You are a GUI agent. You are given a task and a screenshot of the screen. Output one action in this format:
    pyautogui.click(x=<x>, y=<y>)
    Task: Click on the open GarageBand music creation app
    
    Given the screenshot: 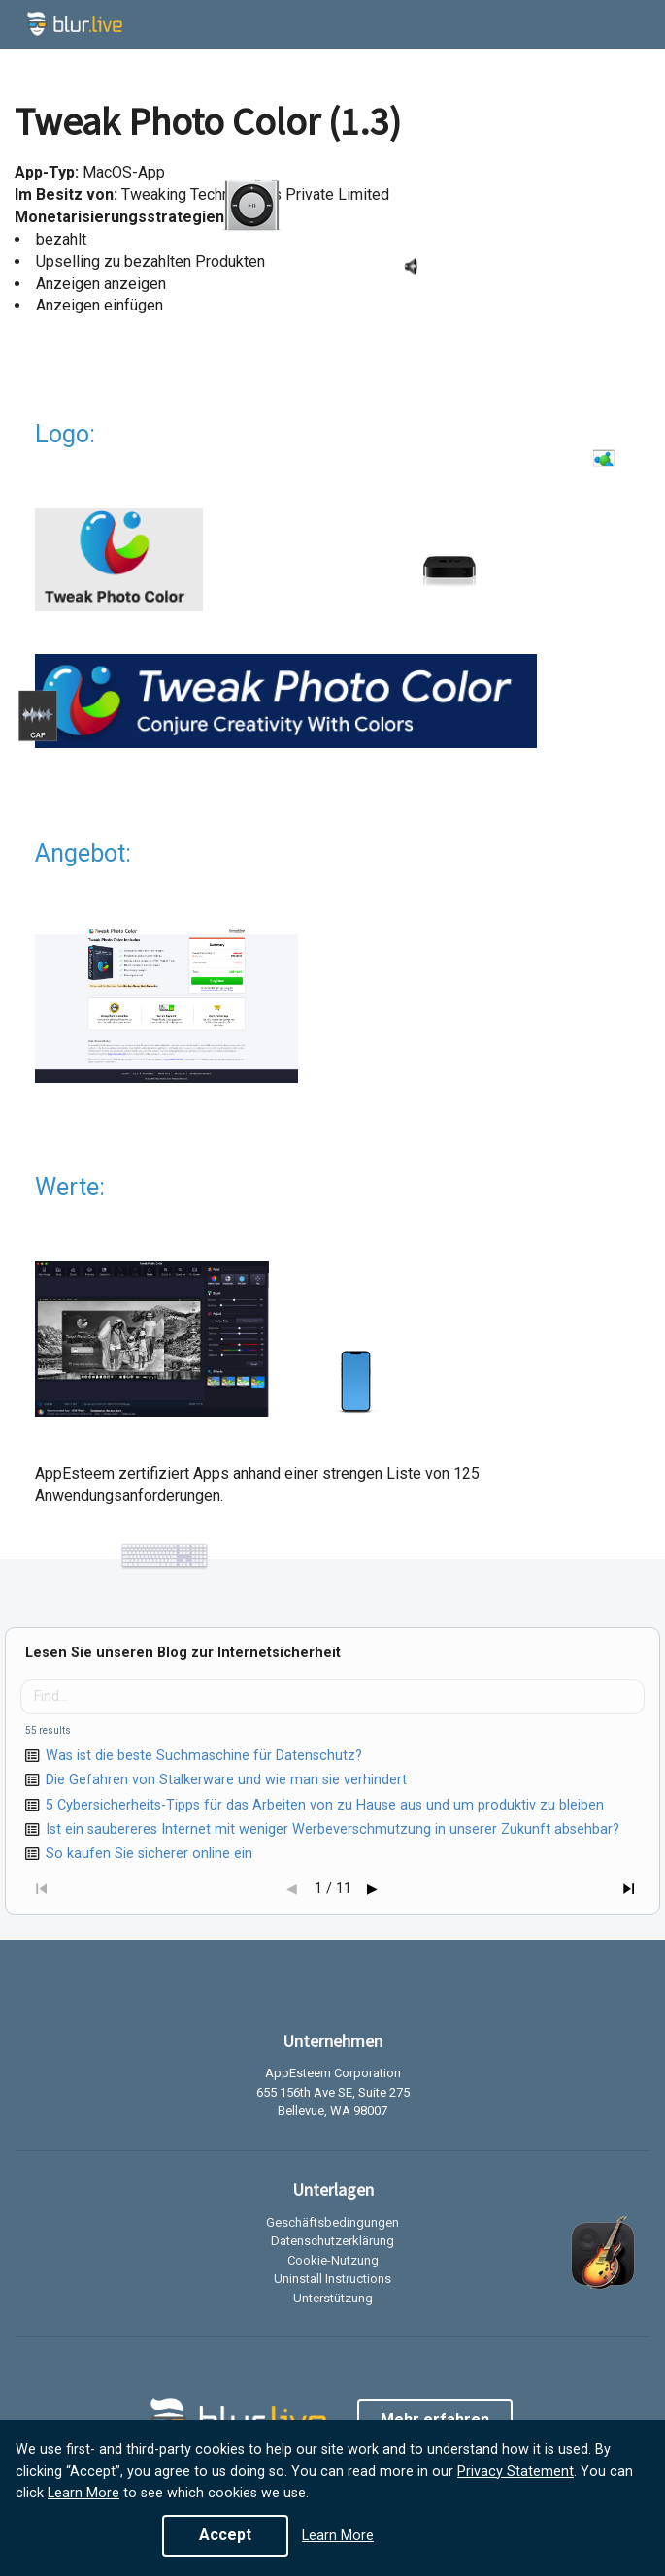 What is the action you would take?
    pyautogui.click(x=603, y=2254)
    